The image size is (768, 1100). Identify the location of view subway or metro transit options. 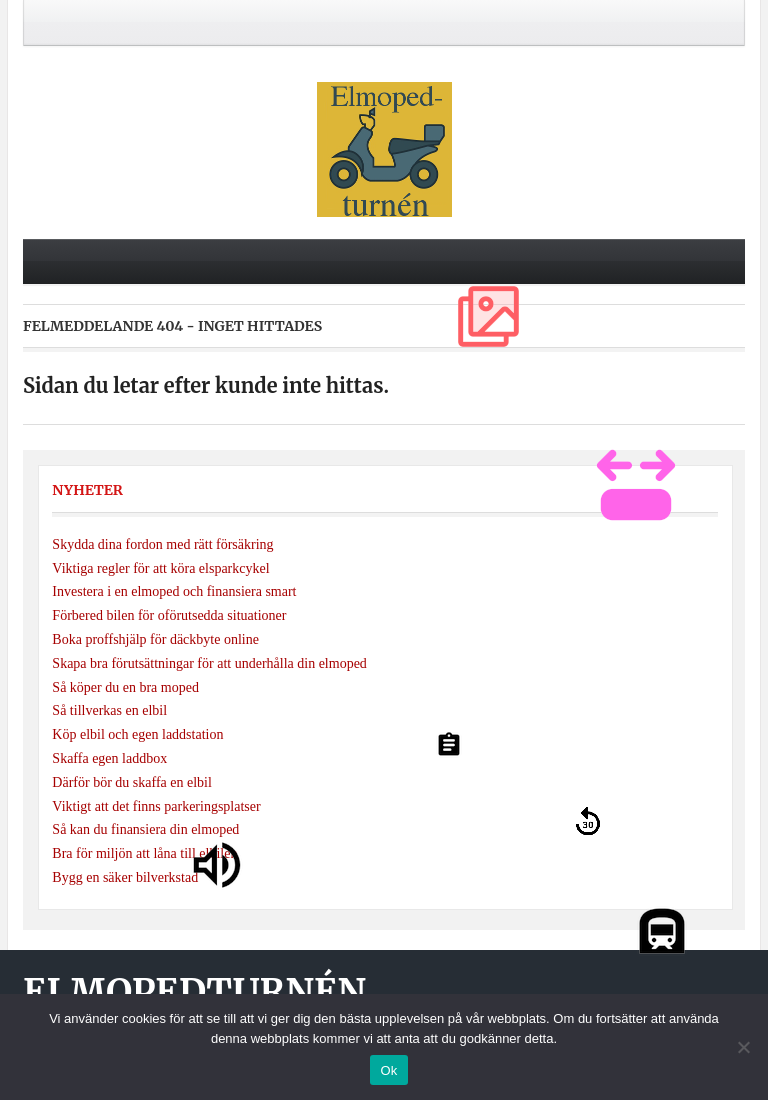
(662, 931).